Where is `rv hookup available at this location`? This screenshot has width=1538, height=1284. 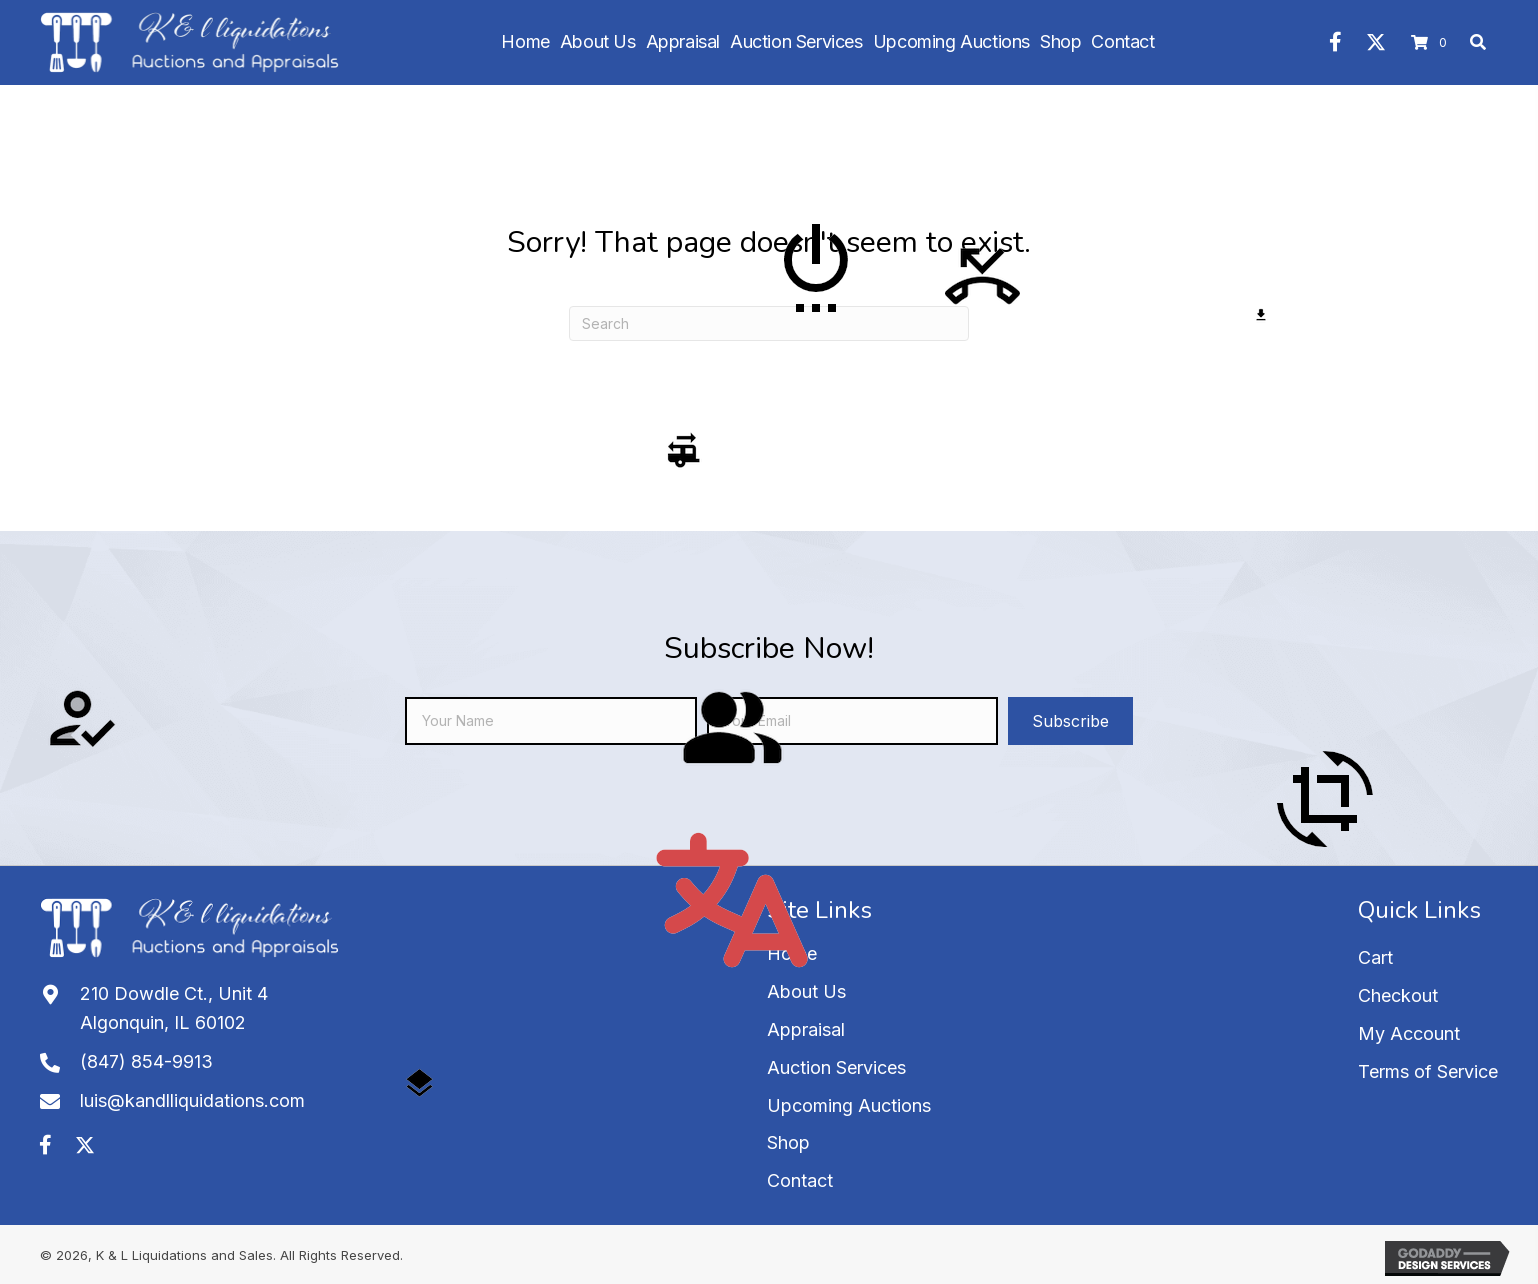
rv hookup available at this location is located at coordinates (682, 450).